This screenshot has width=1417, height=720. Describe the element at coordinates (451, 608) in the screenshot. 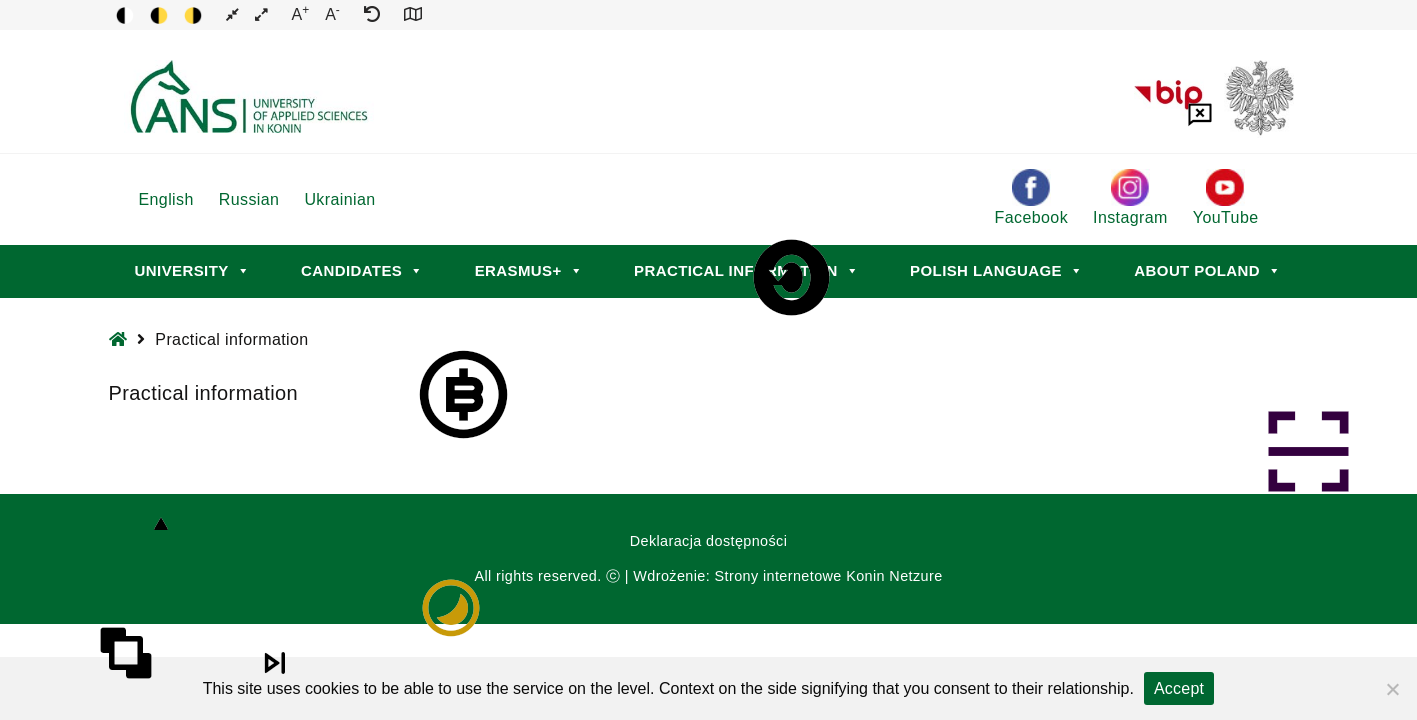

I see `adjust display contrast settings` at that location.